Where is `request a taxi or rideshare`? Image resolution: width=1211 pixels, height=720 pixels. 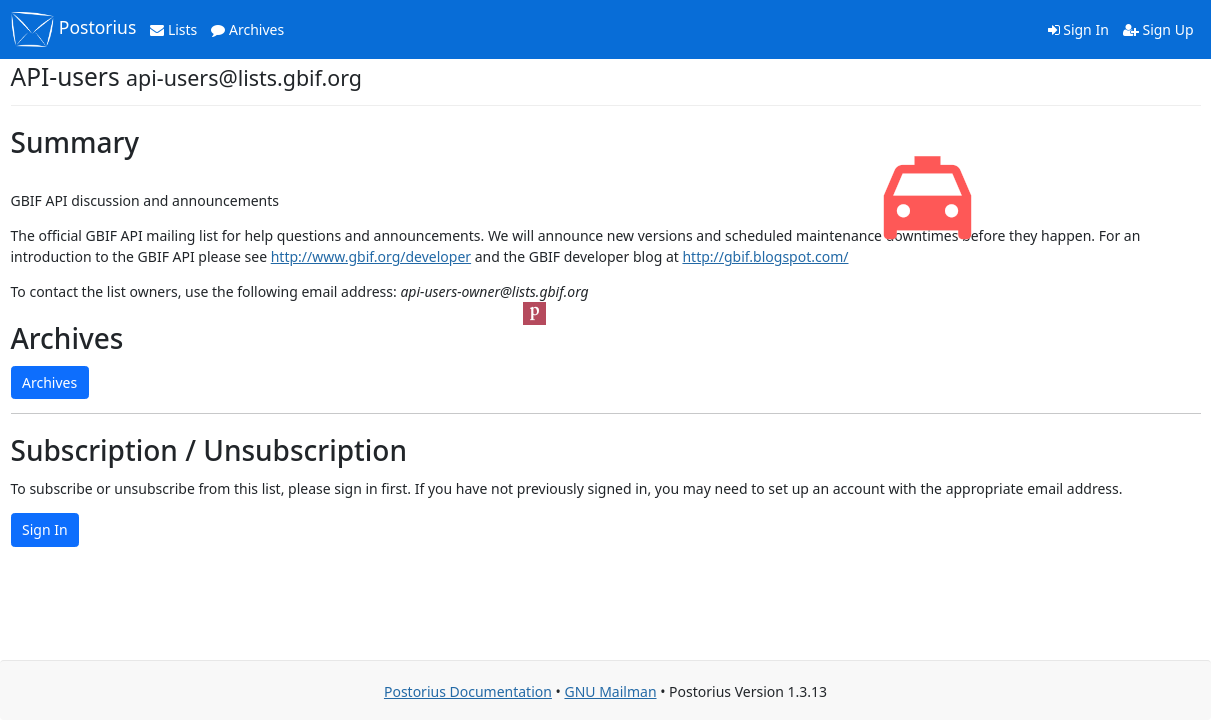
request a taxi or rideshare is located at coordinates (927, 195).